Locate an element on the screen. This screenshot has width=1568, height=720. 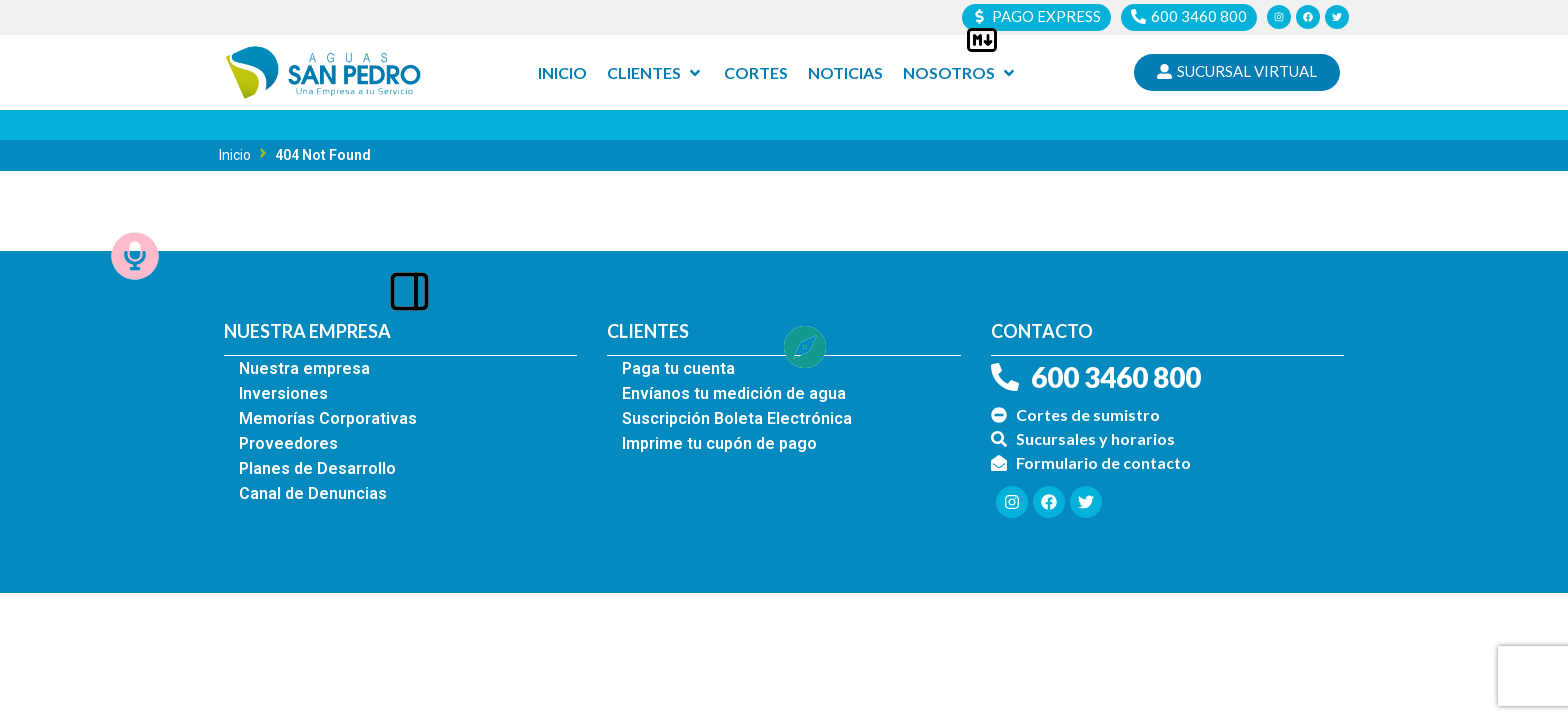
tap to start voice recording is located at coordinates (135, 256).